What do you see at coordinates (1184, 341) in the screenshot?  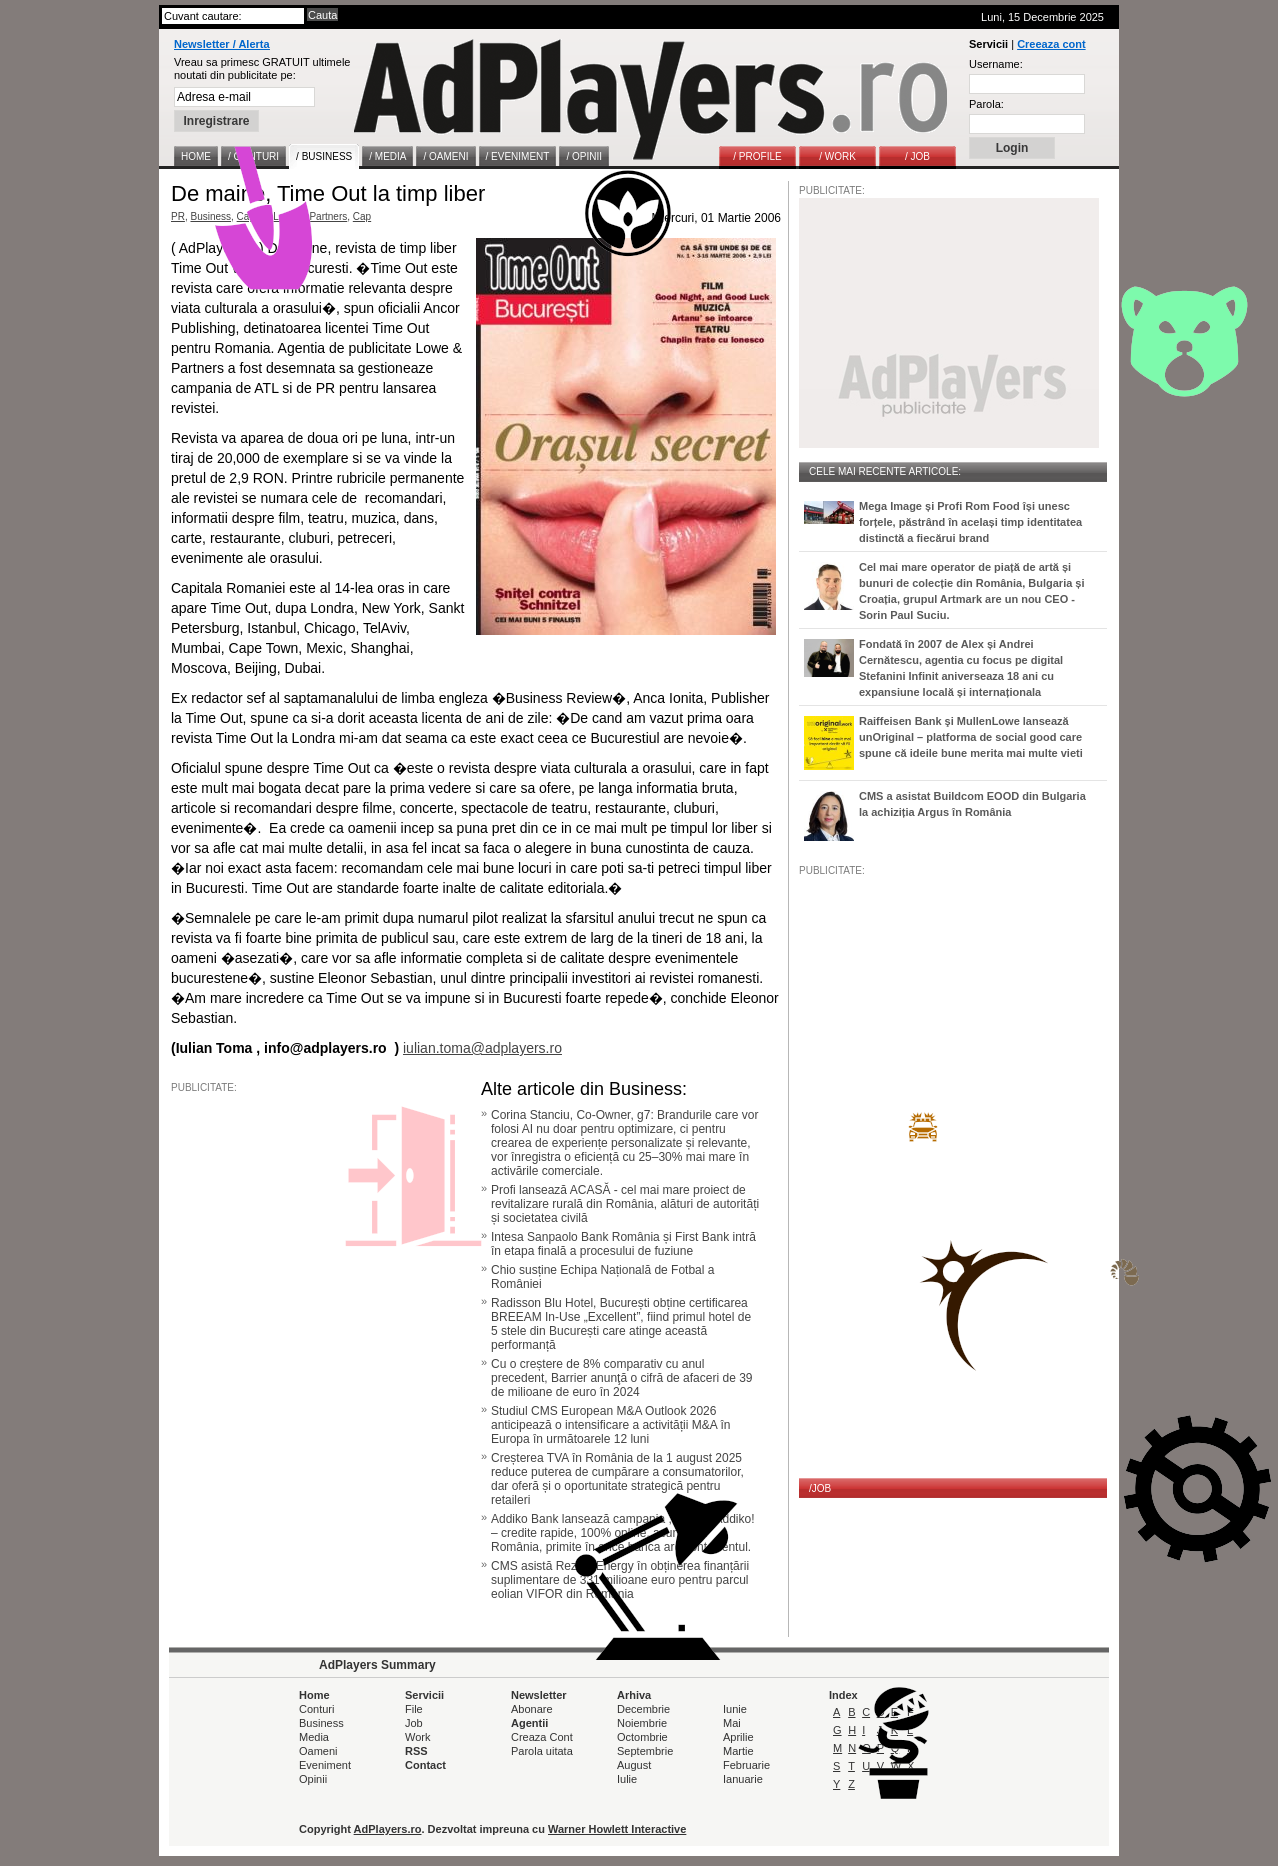 I see `represents a bear character or avatar in a game` at bounding box center [1184, 341].